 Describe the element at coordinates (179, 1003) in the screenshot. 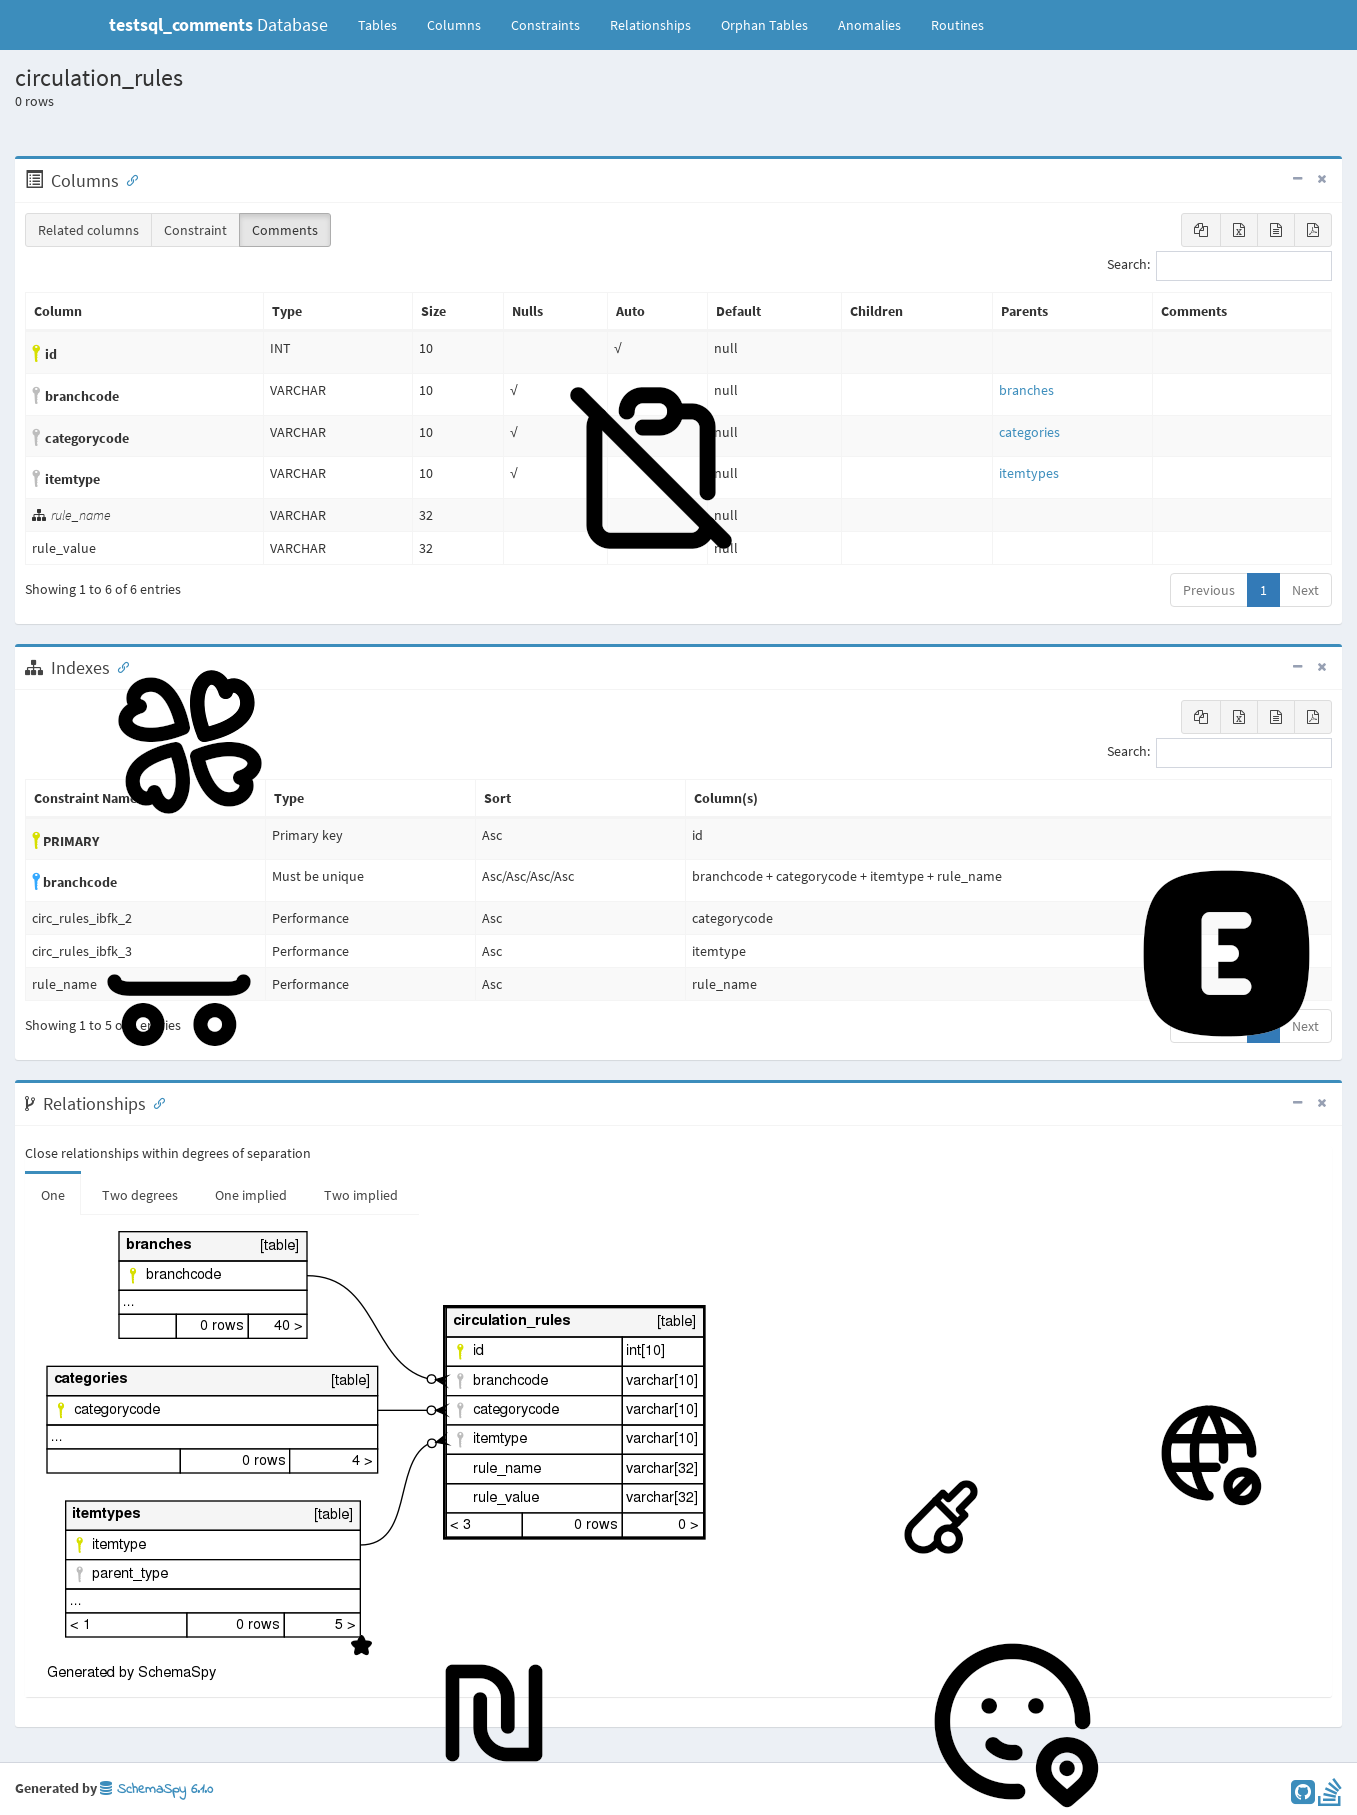

I see `browse skateboarding gear or products` at that location.